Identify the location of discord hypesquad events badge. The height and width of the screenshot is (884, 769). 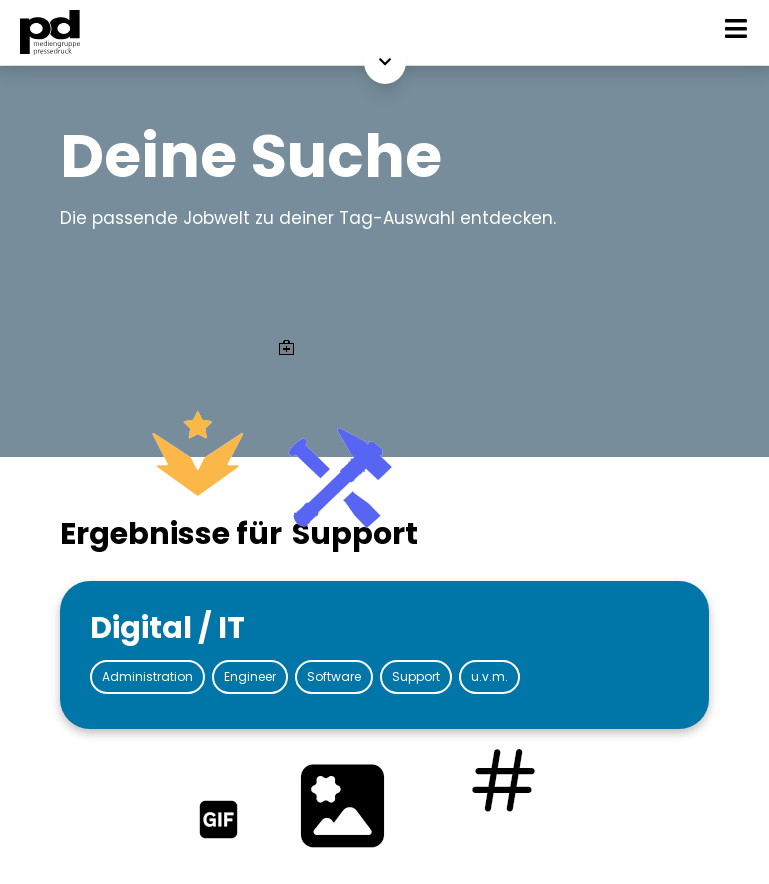
(198, 454).